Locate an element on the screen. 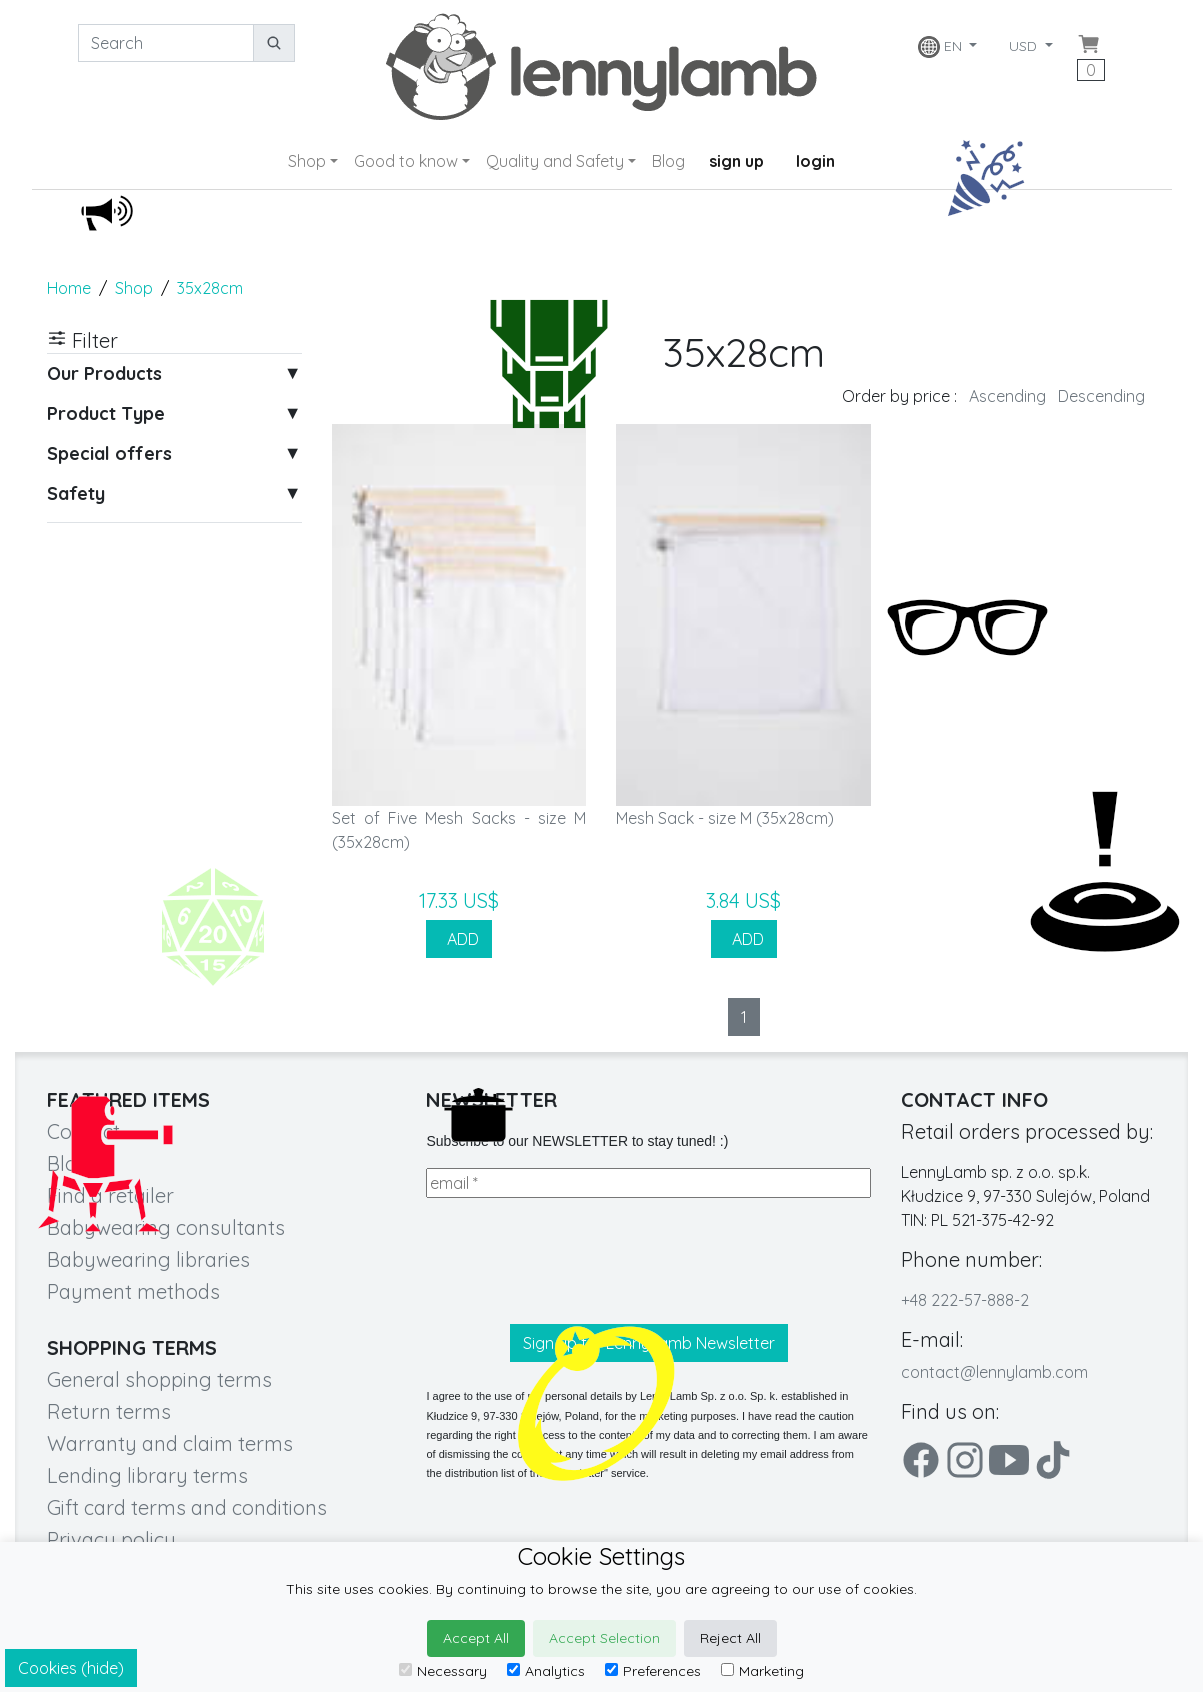 The width and height of the screenshot is (1203, 1692). roll a d20 die is located at coordinates (213, 927).